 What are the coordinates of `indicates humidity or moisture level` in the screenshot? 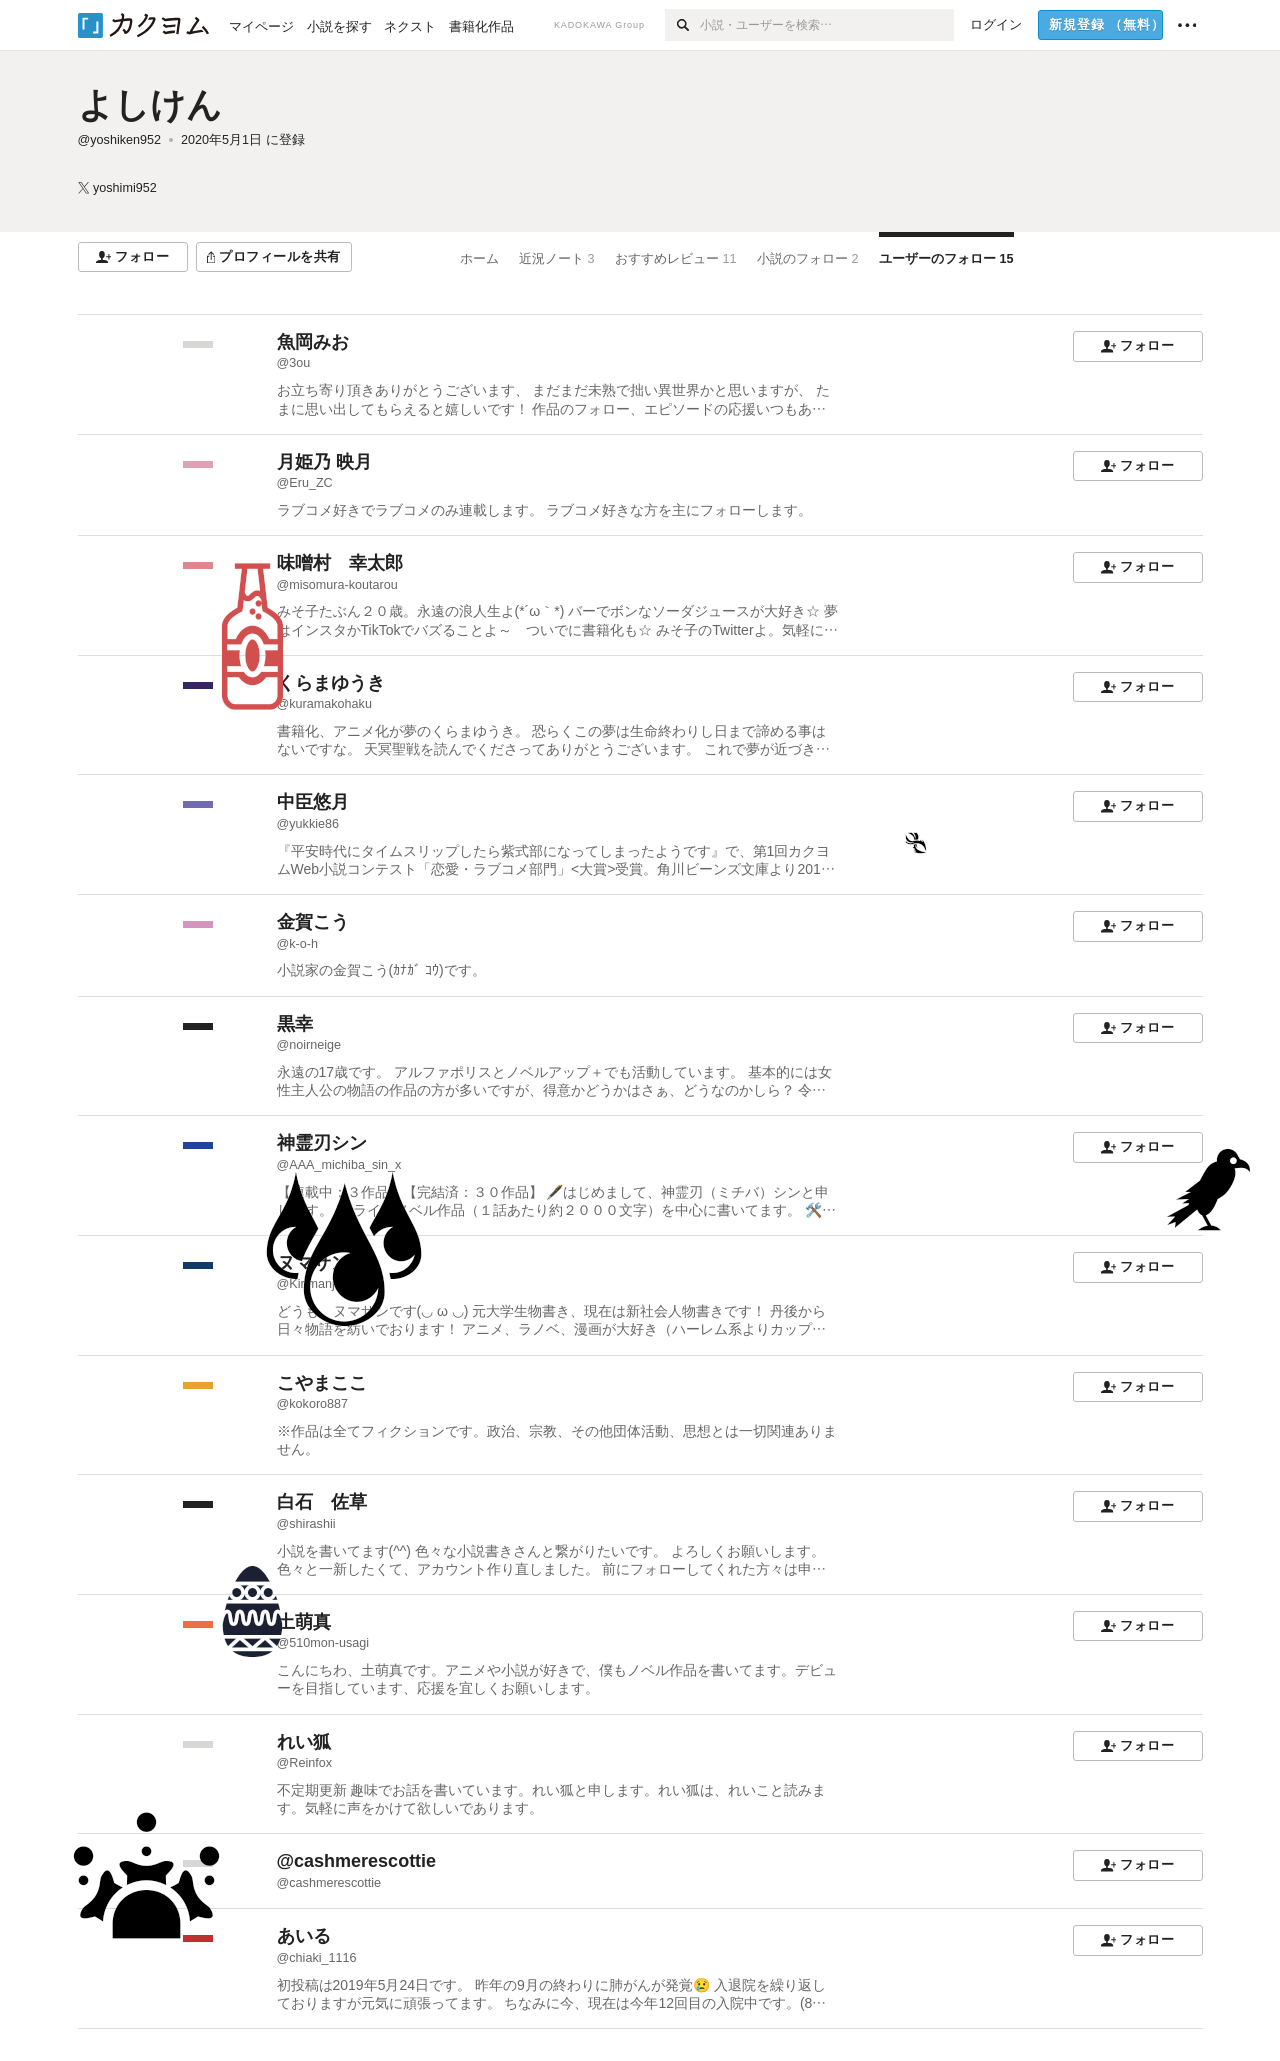 It's located at (344, 1249).